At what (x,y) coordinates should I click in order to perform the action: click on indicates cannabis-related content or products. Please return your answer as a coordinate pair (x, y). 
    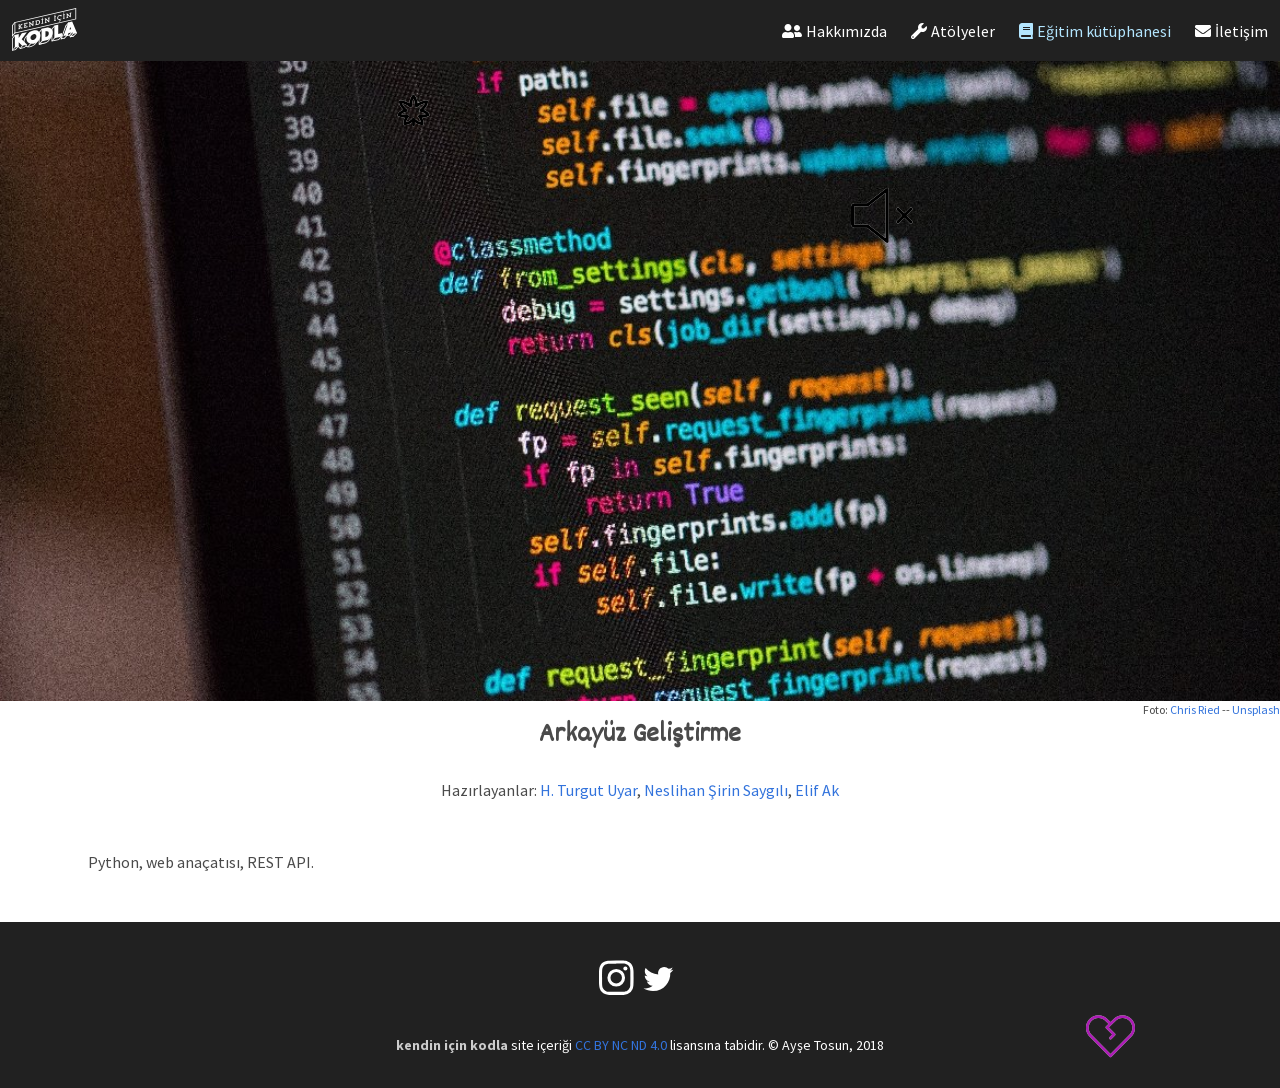
    Looking at the image, I should click on (413, 110).